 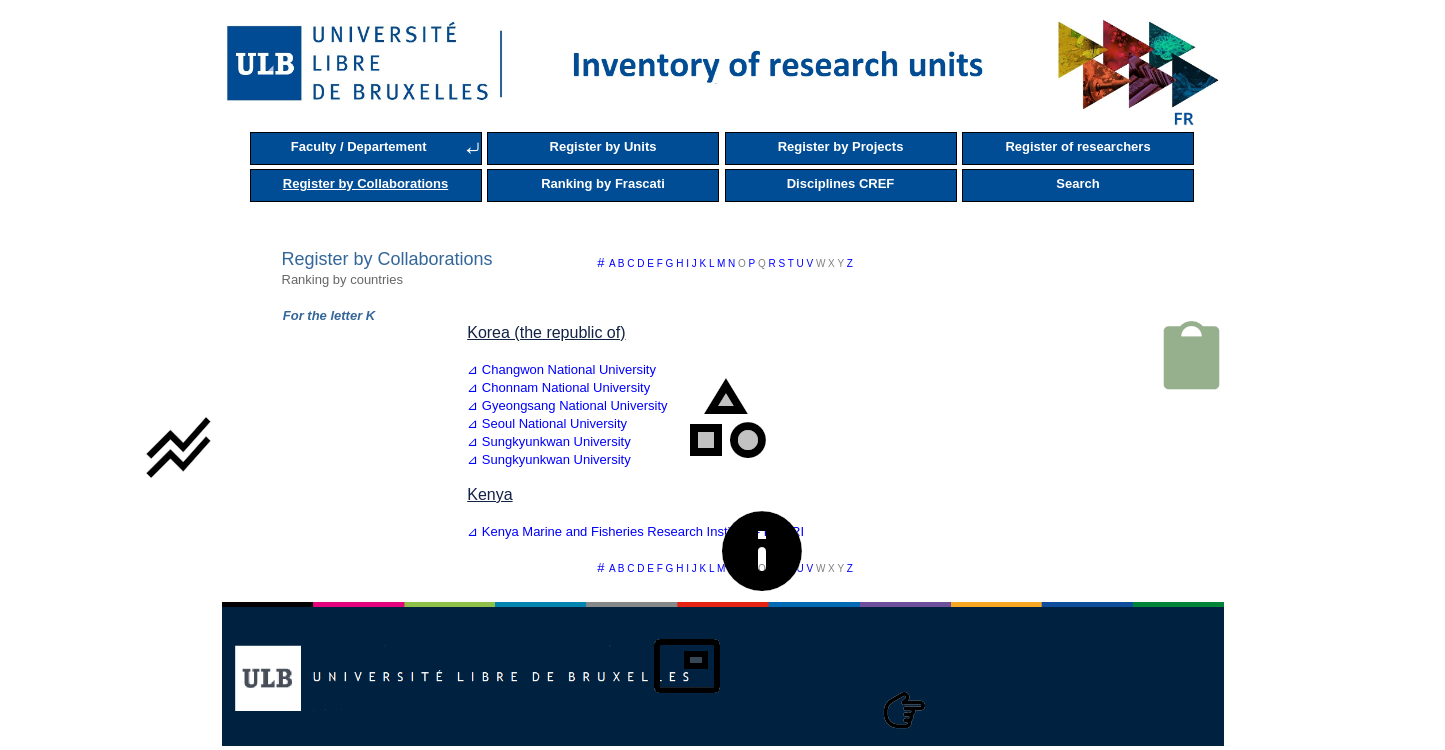 I want to click on view stacked line chart data, so click(x=178, y=447).